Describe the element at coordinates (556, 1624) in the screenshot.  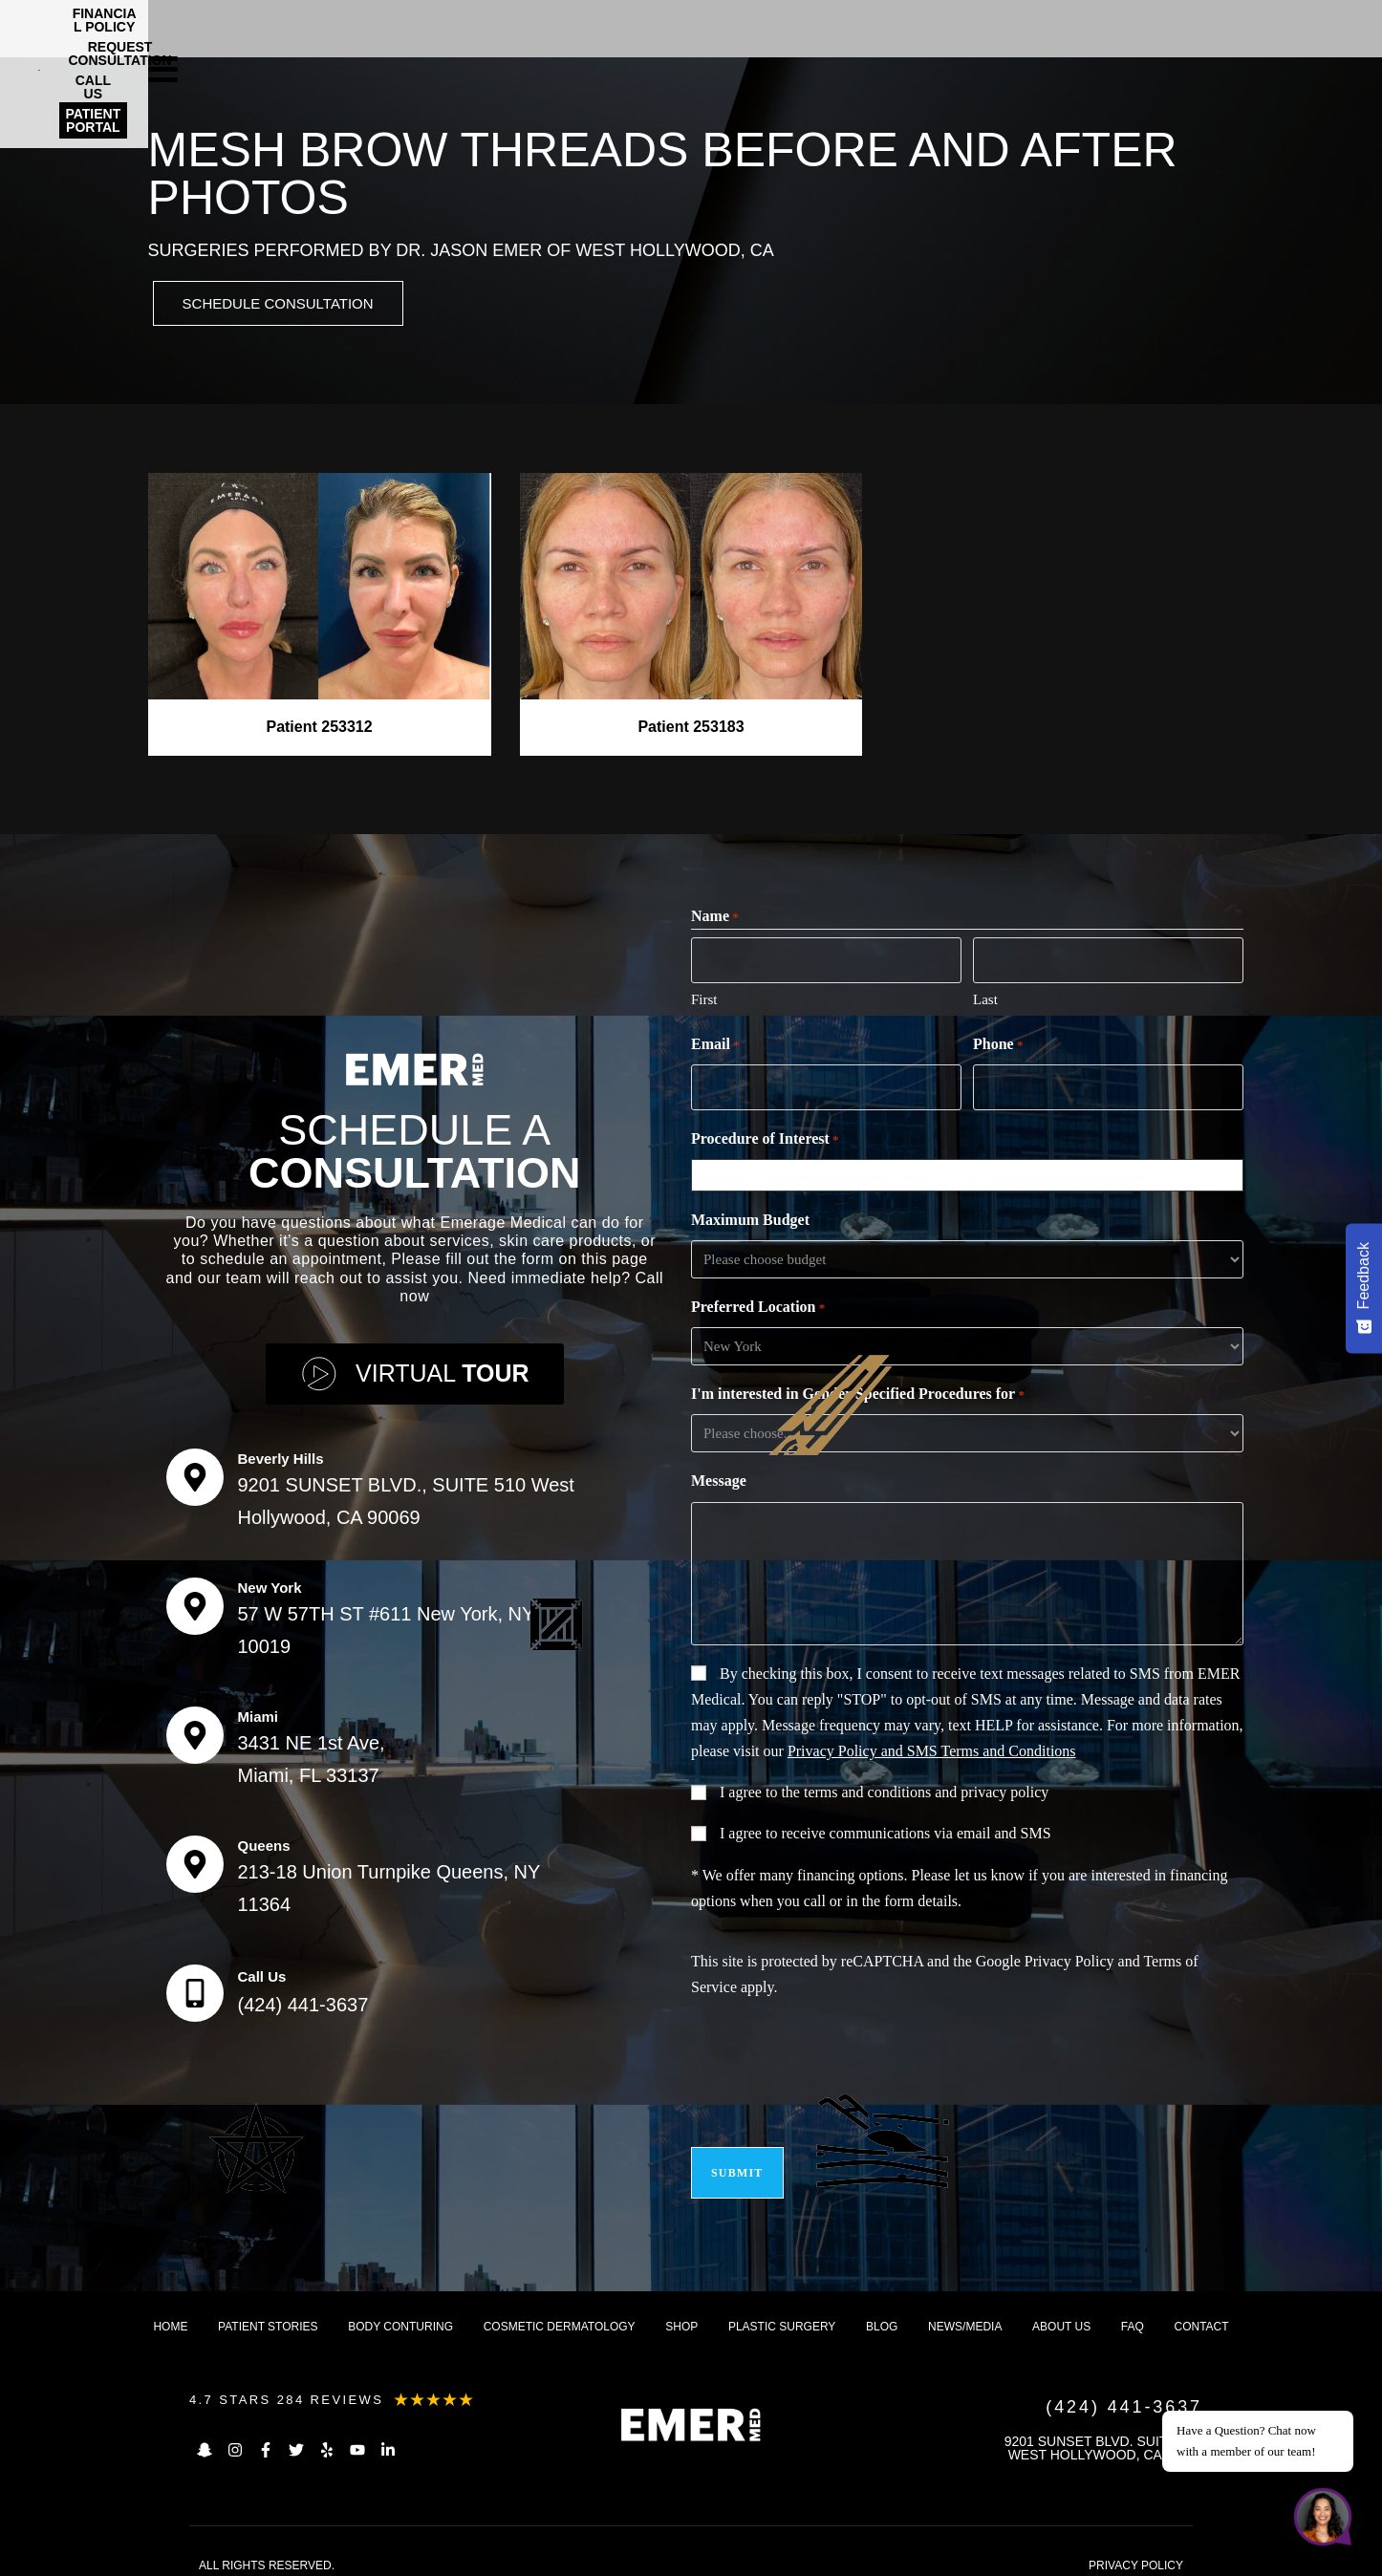
I see `open inventory or storage` at that location.